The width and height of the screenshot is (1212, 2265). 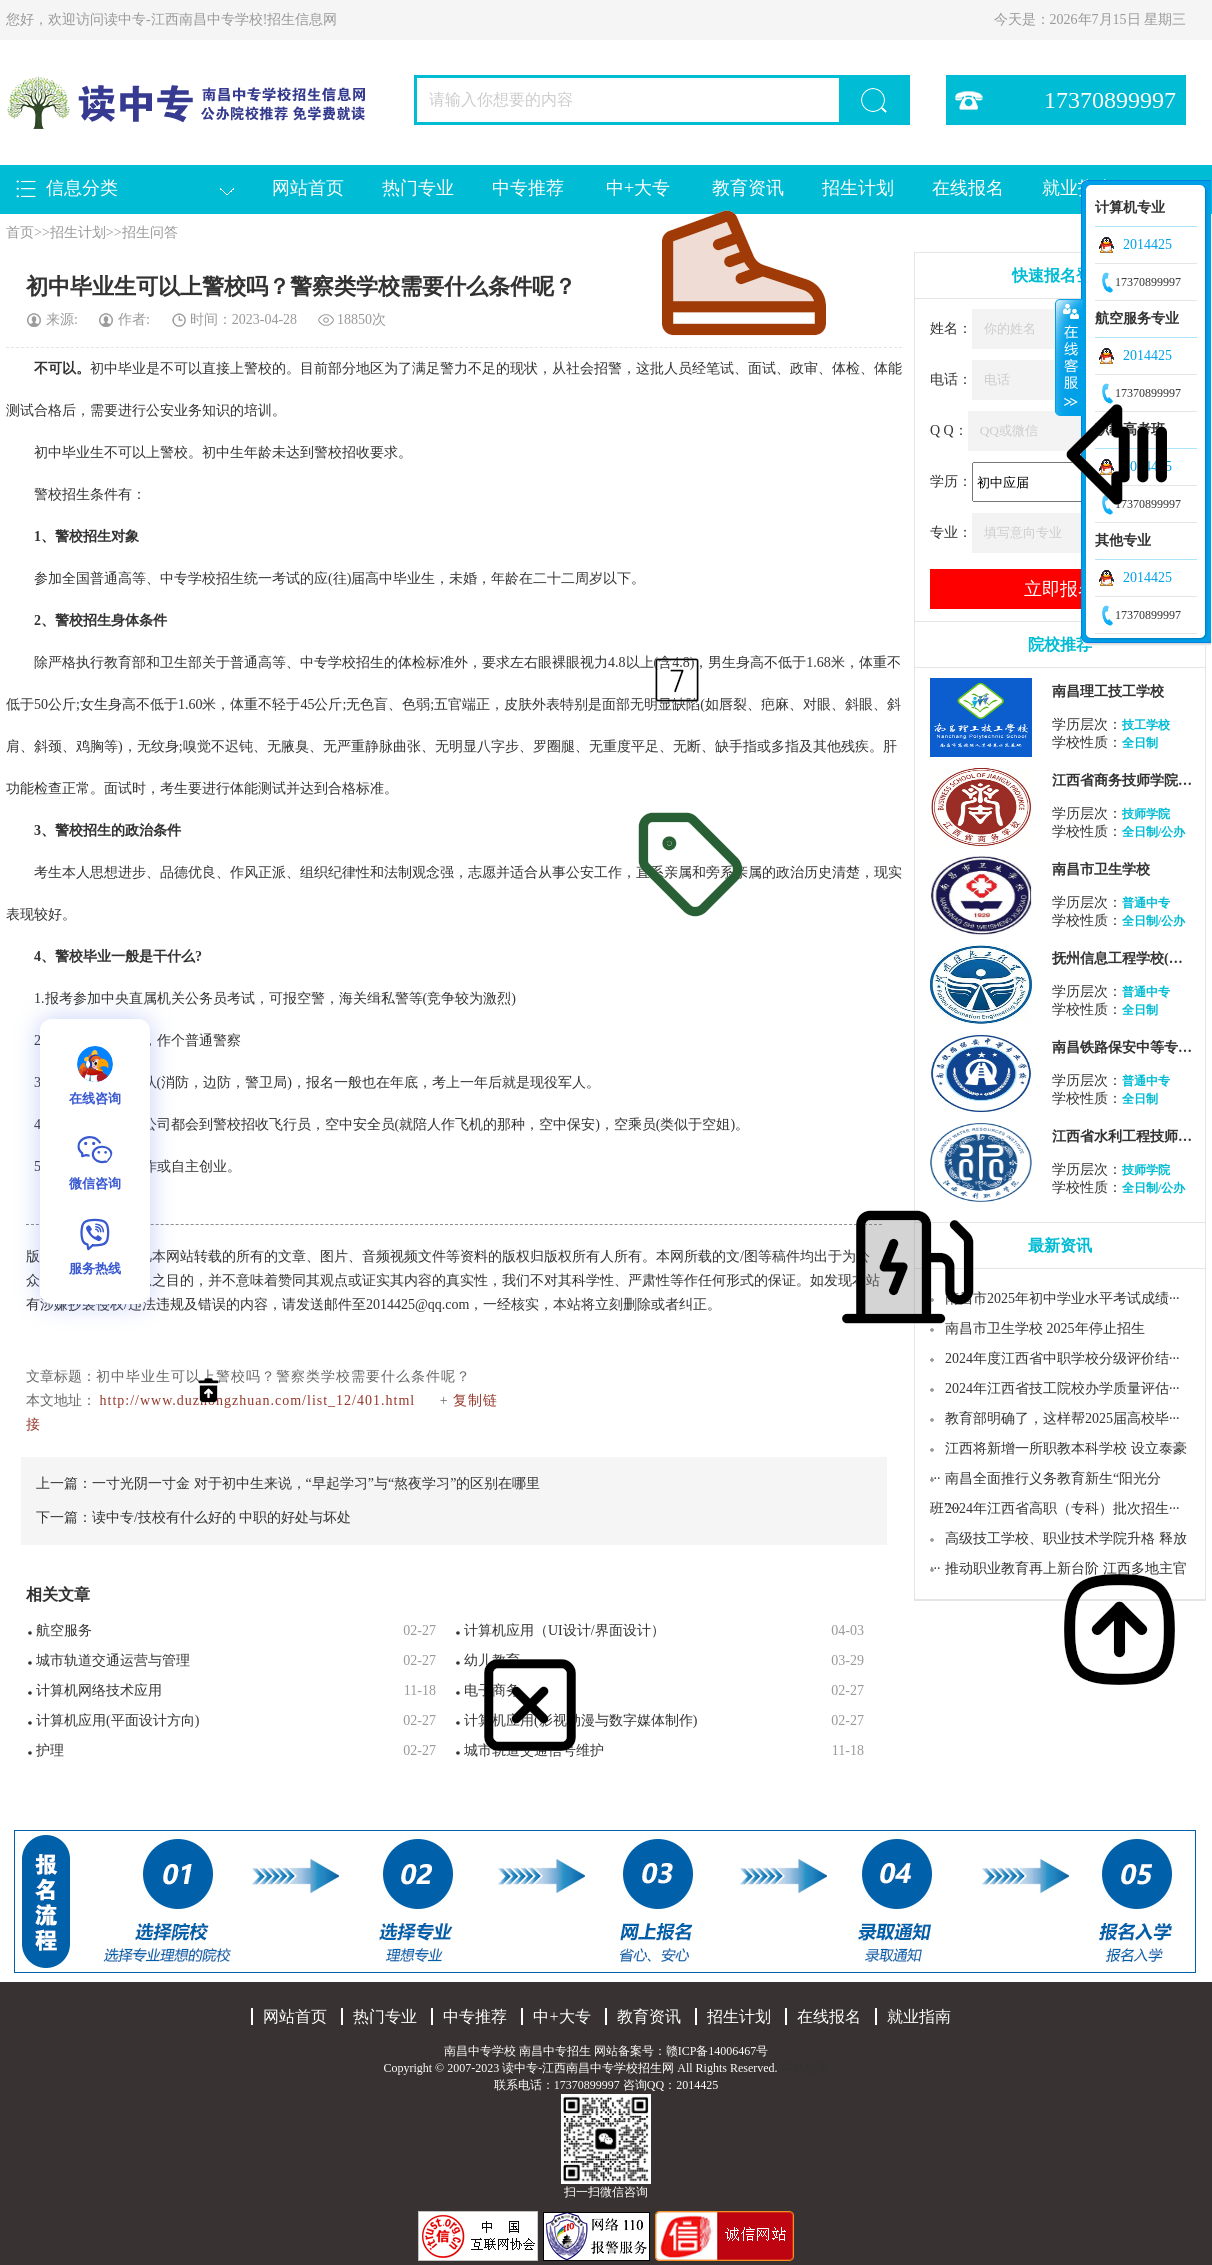 I want to click on find nearby EV charging stations, so click(x=903, y=1267).